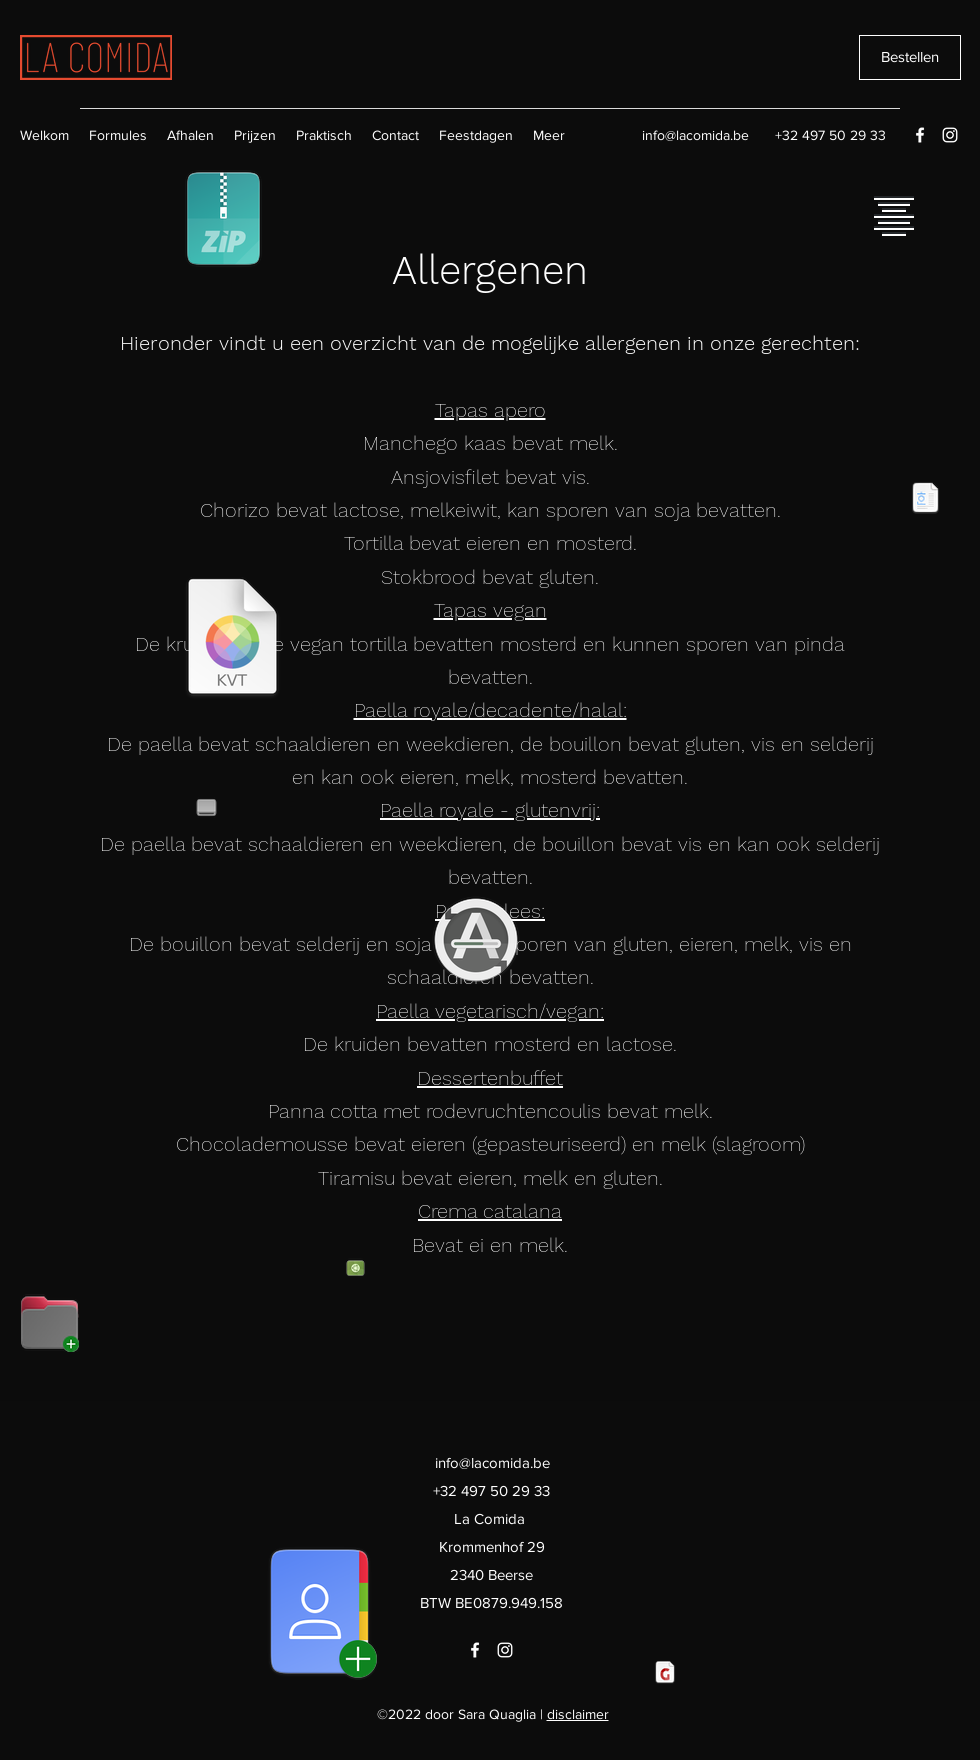  Describe the element at coordinates (223, 218) in the screenshot. I see `open or extract a compressed zip file` at that location.